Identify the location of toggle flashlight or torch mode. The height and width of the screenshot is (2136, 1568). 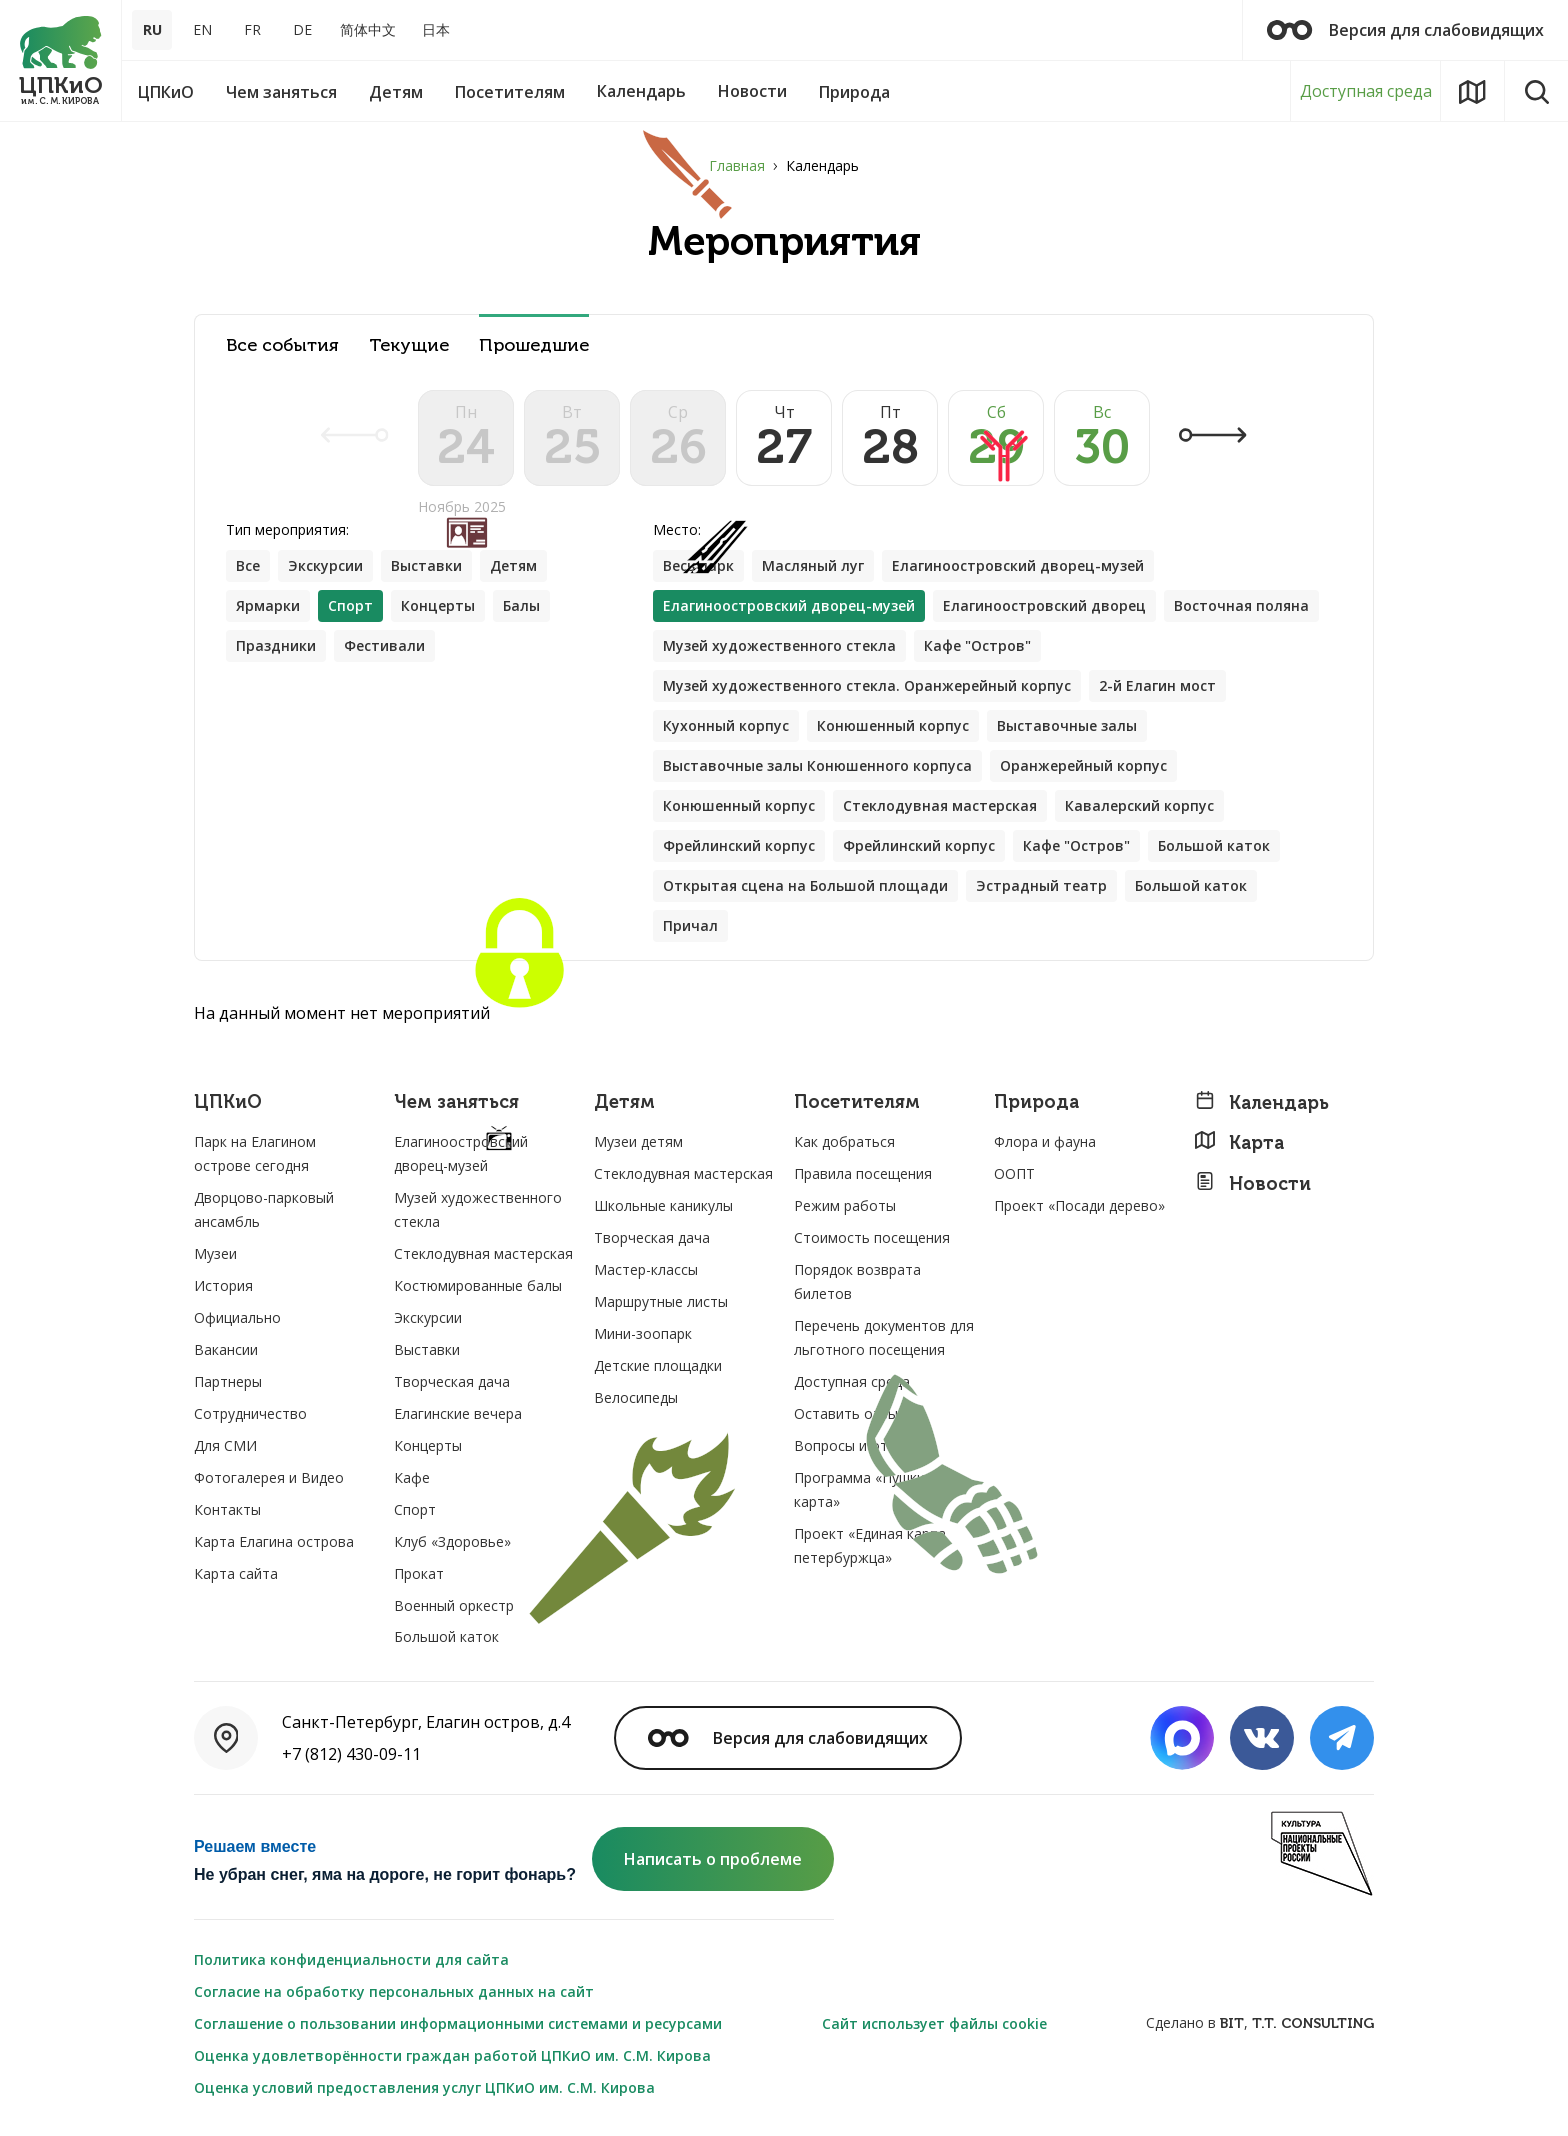
(631, 1521).